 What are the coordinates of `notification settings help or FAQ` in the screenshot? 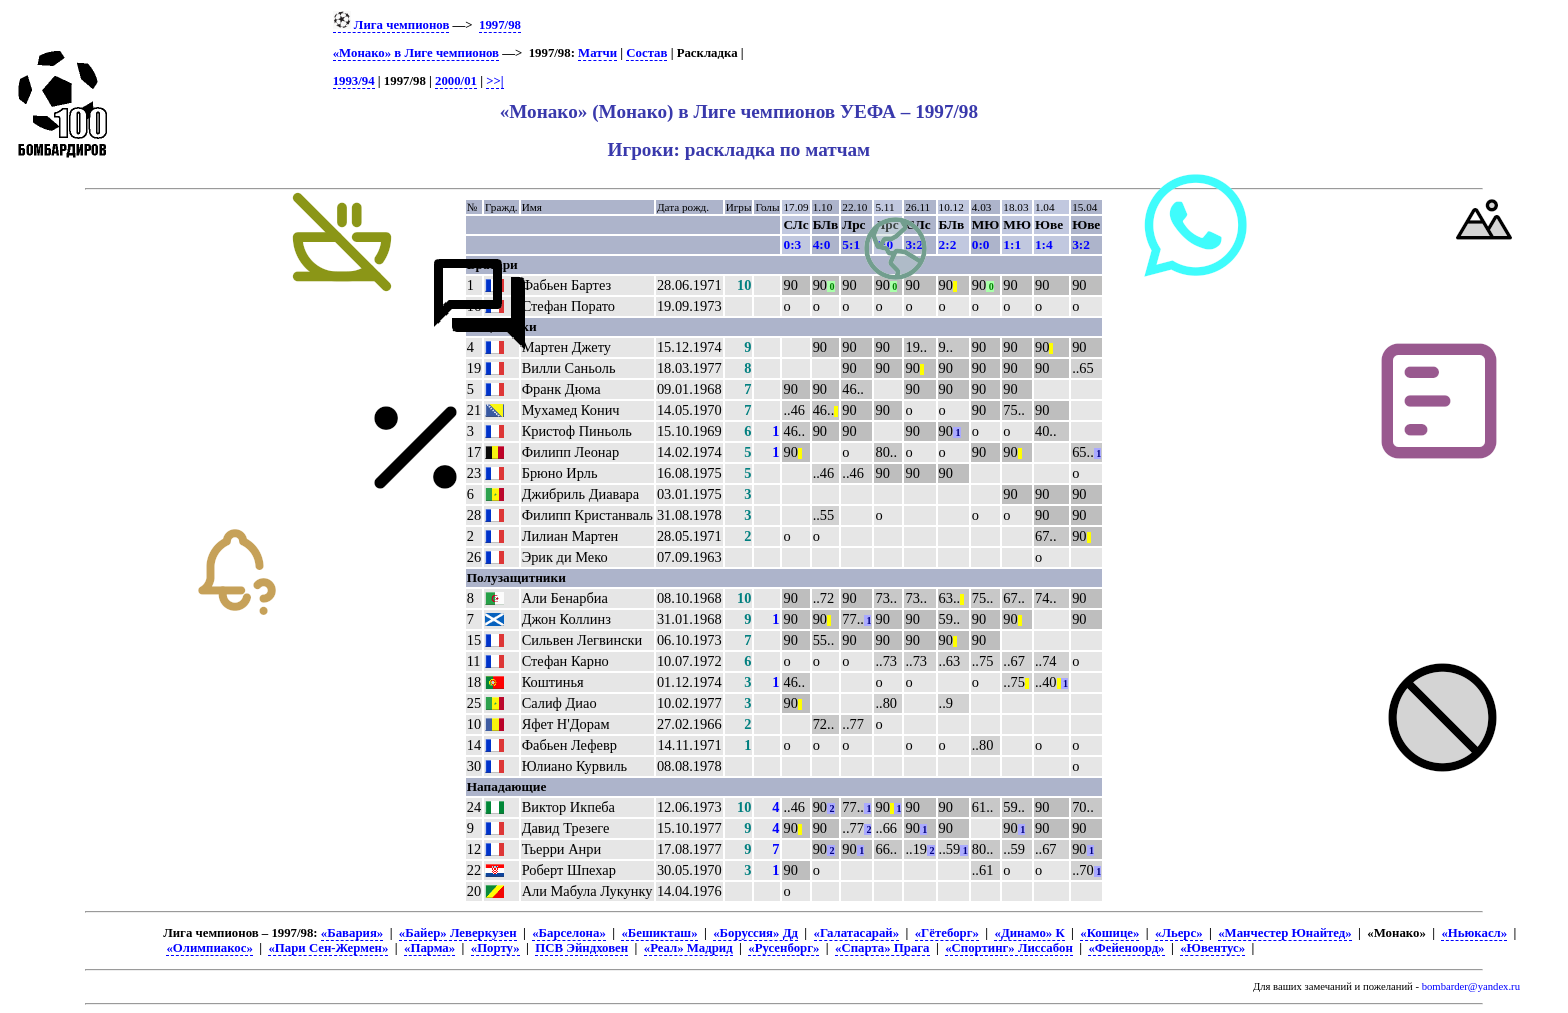 It's located at (235, 570).